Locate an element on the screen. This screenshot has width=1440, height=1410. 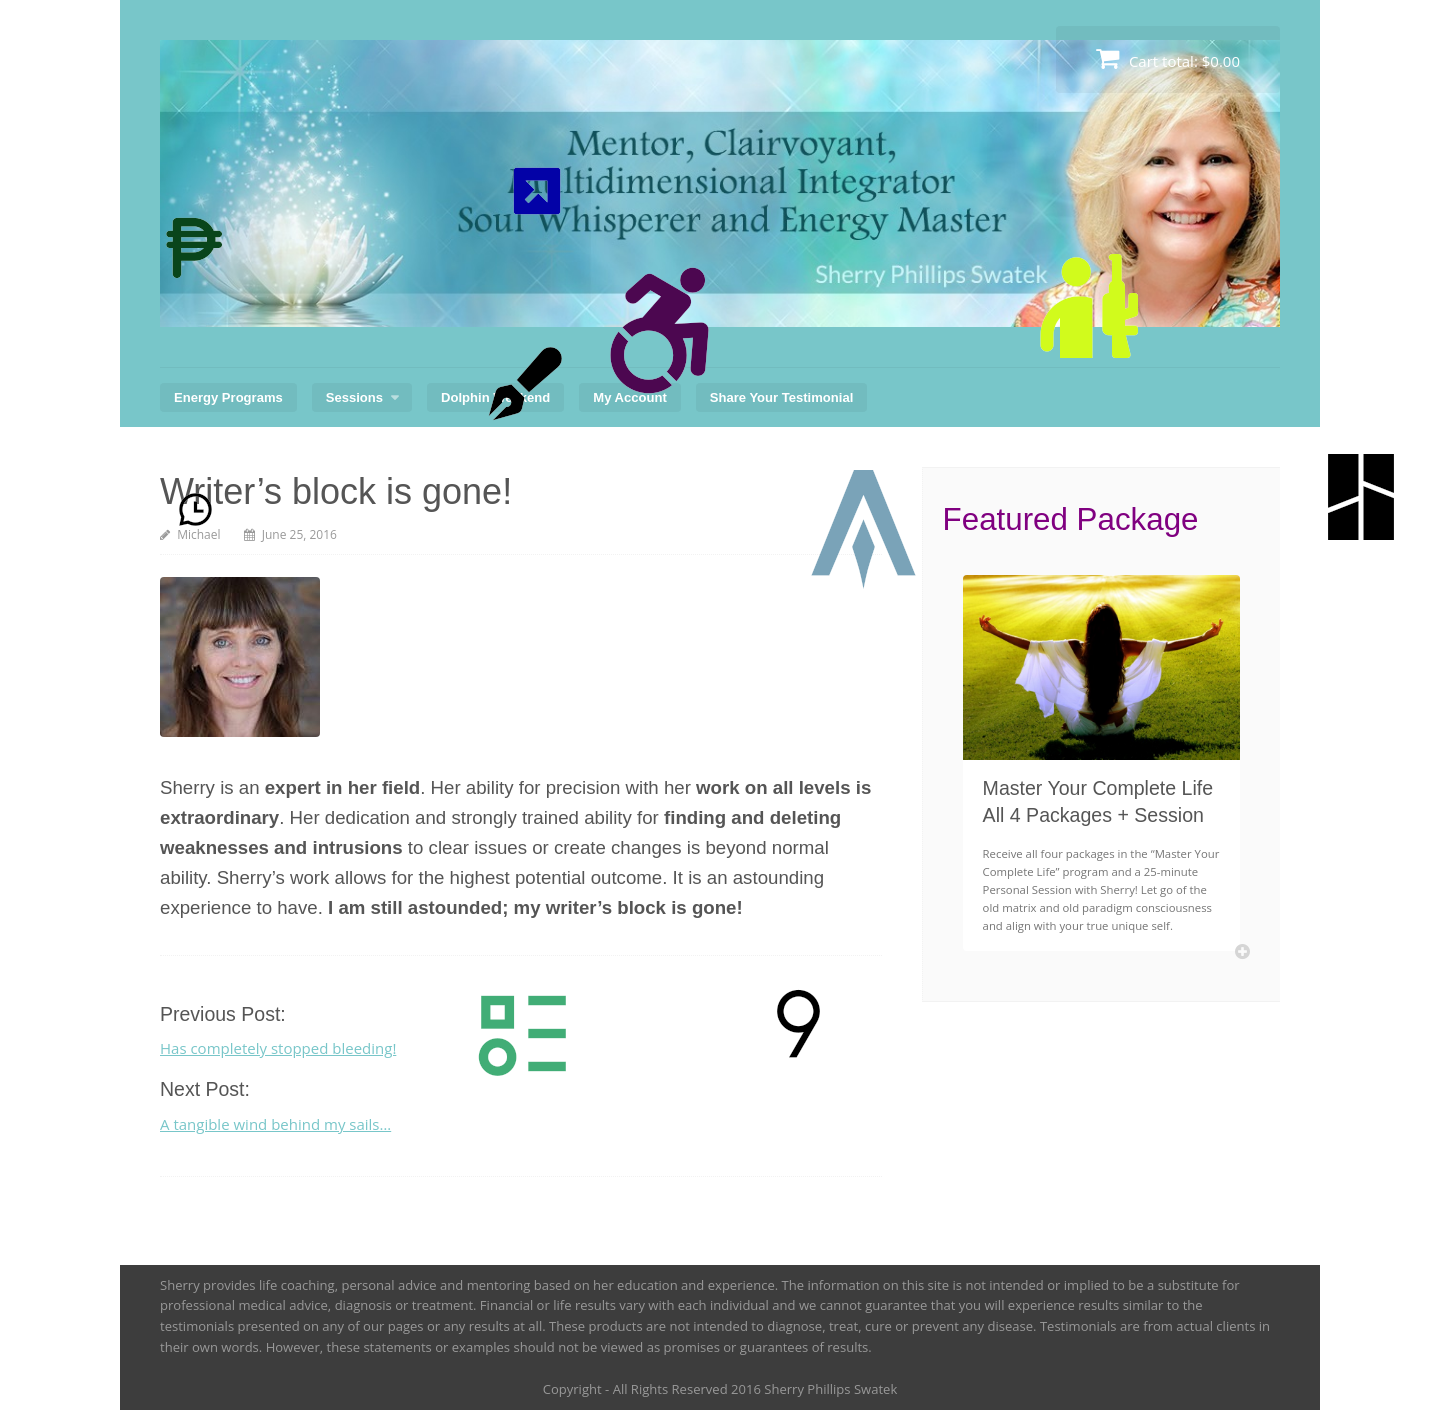
indicates wheelchair accessibility is located at coordinates (659, 330).